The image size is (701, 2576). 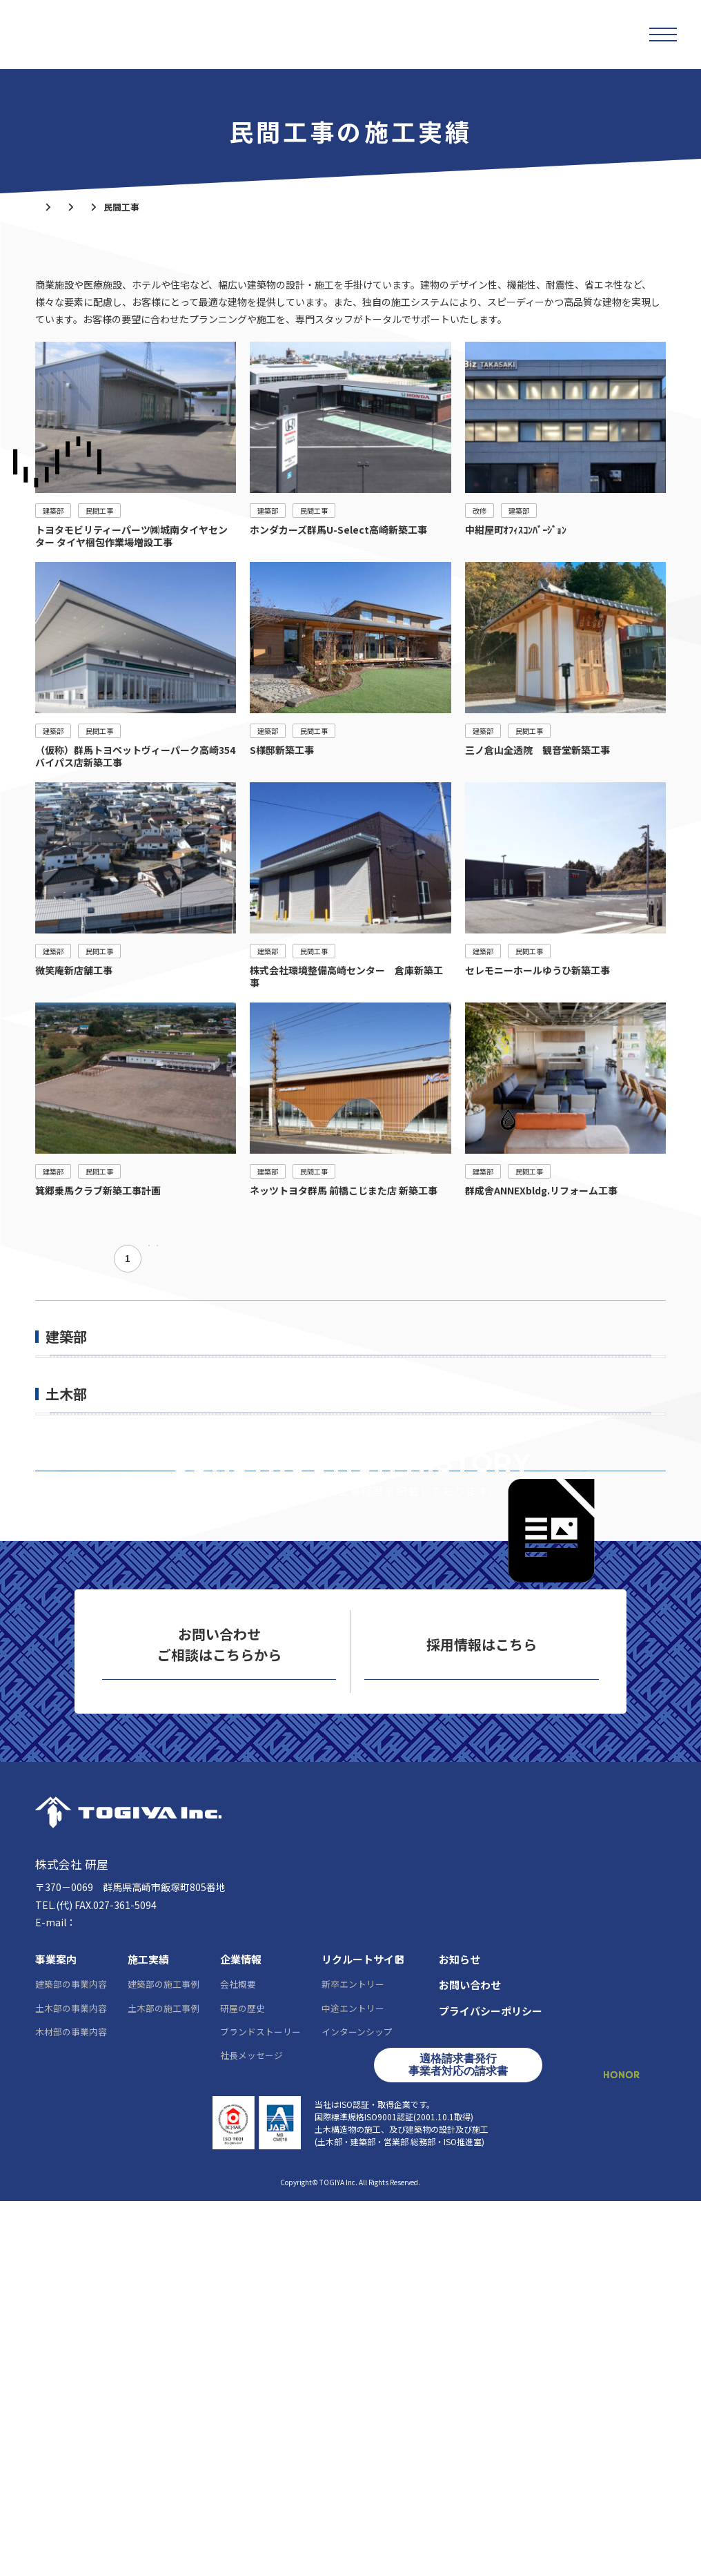 What do you see at coordinates (57, 462) in the screenshot?
I see `unraid server management application` at bounding box center [57, 462].